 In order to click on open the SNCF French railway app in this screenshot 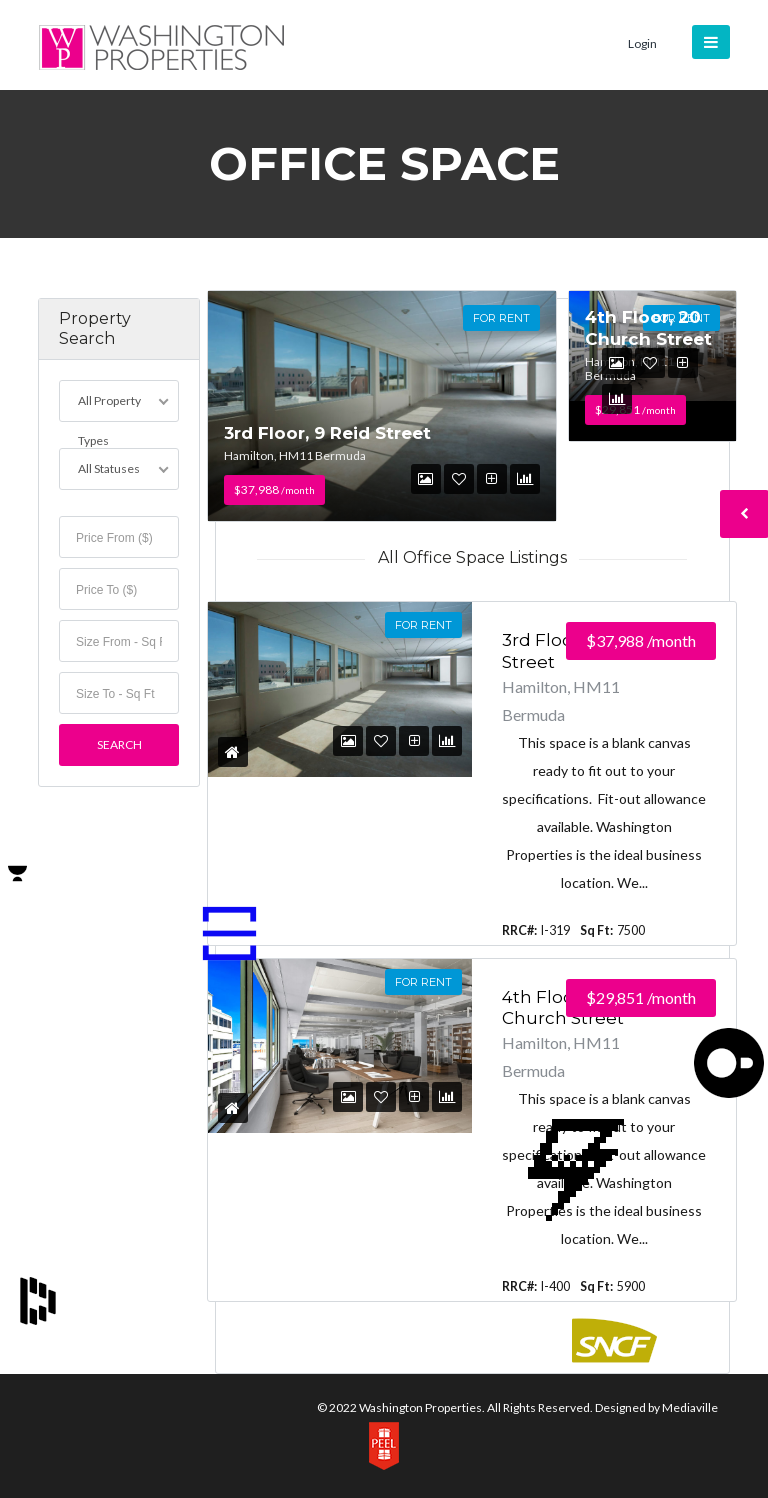, I will do `click(614, 1340)`.